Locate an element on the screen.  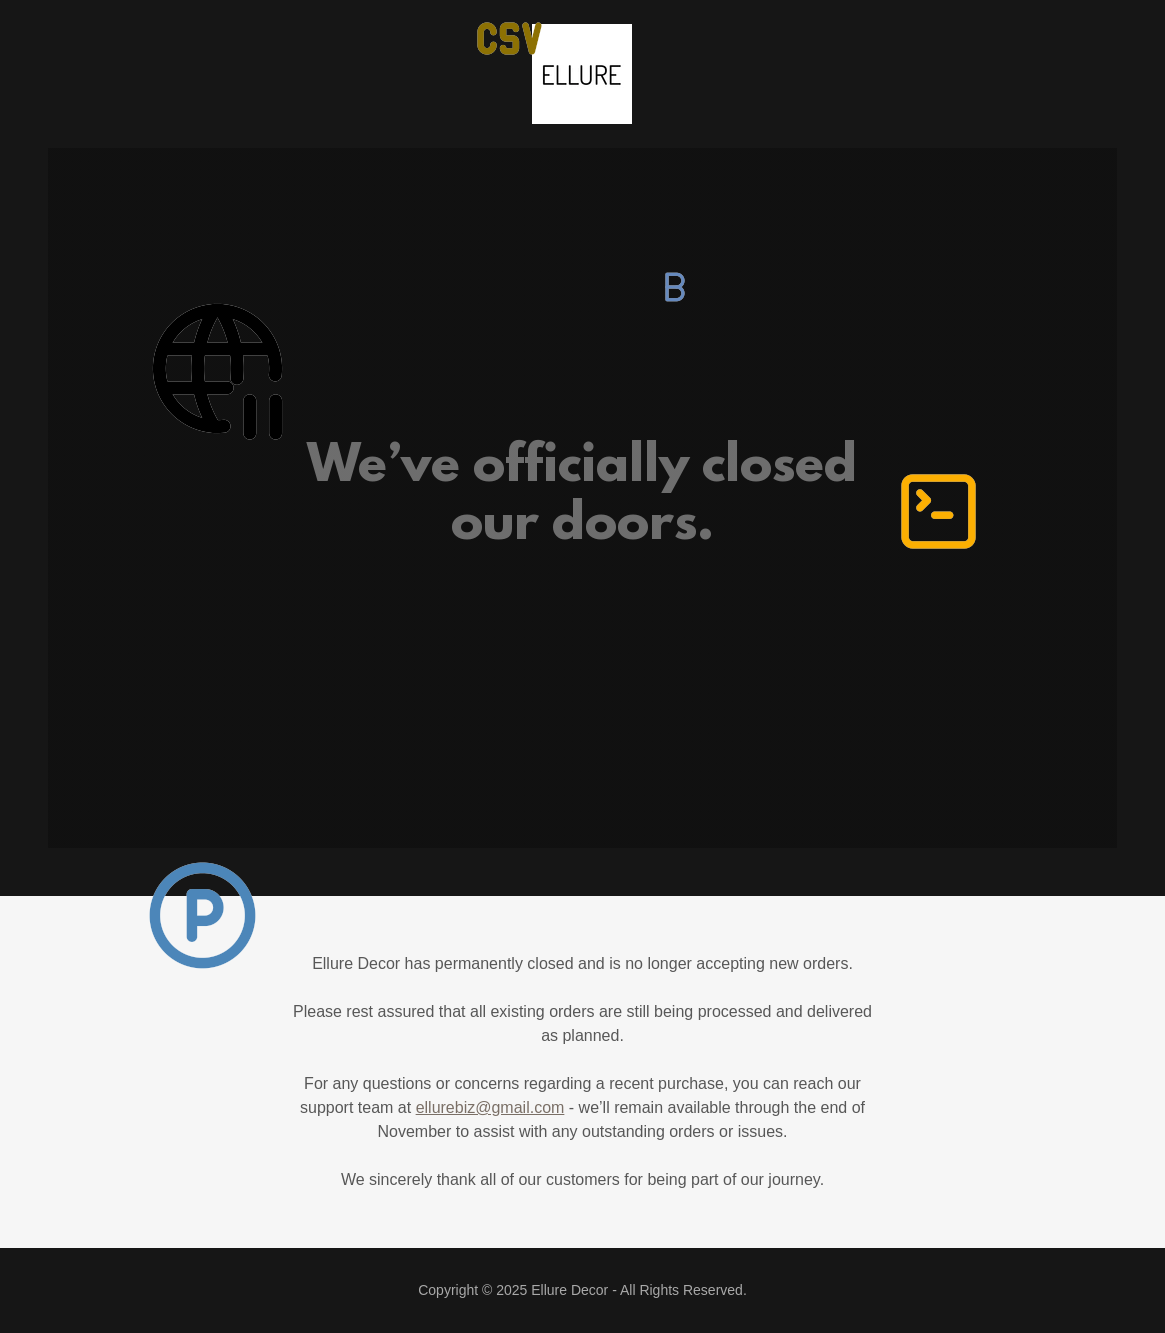
export data as a CSV file is located at coordinates (509, 38).